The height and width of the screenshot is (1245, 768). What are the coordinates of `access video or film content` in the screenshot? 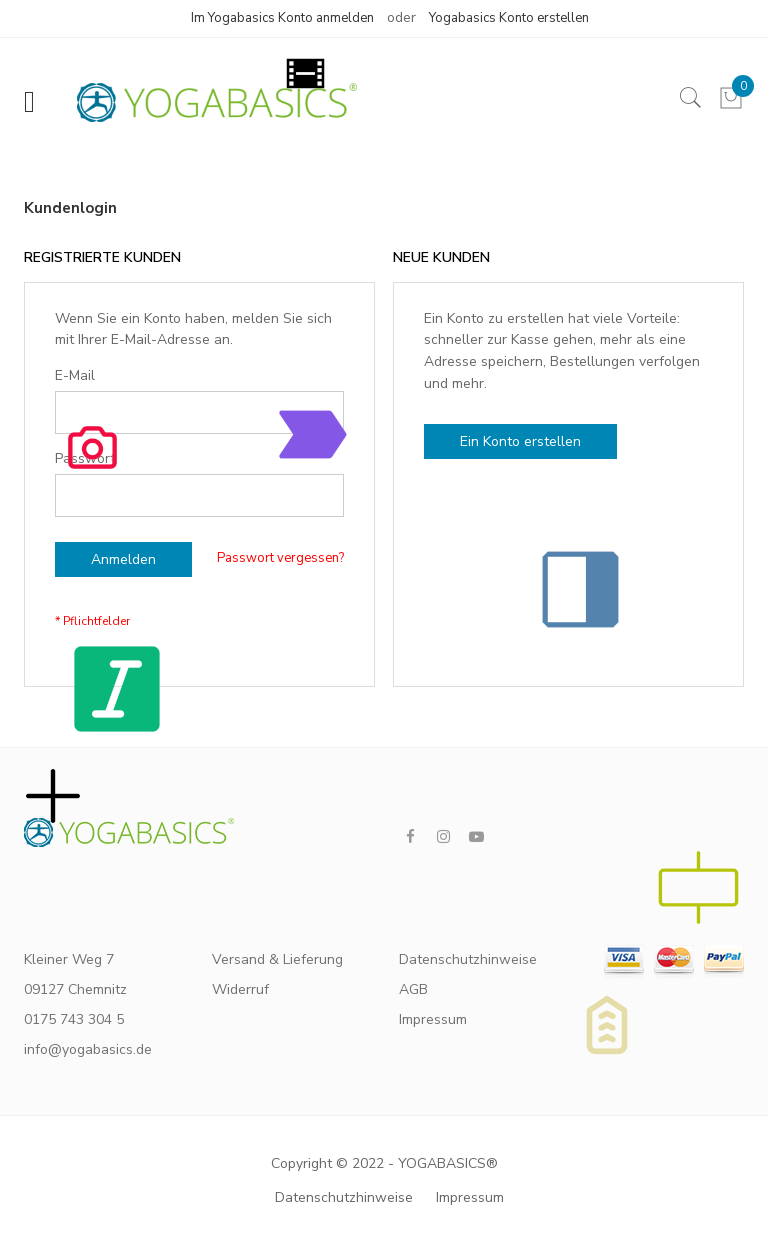 It's located at (305, 73).